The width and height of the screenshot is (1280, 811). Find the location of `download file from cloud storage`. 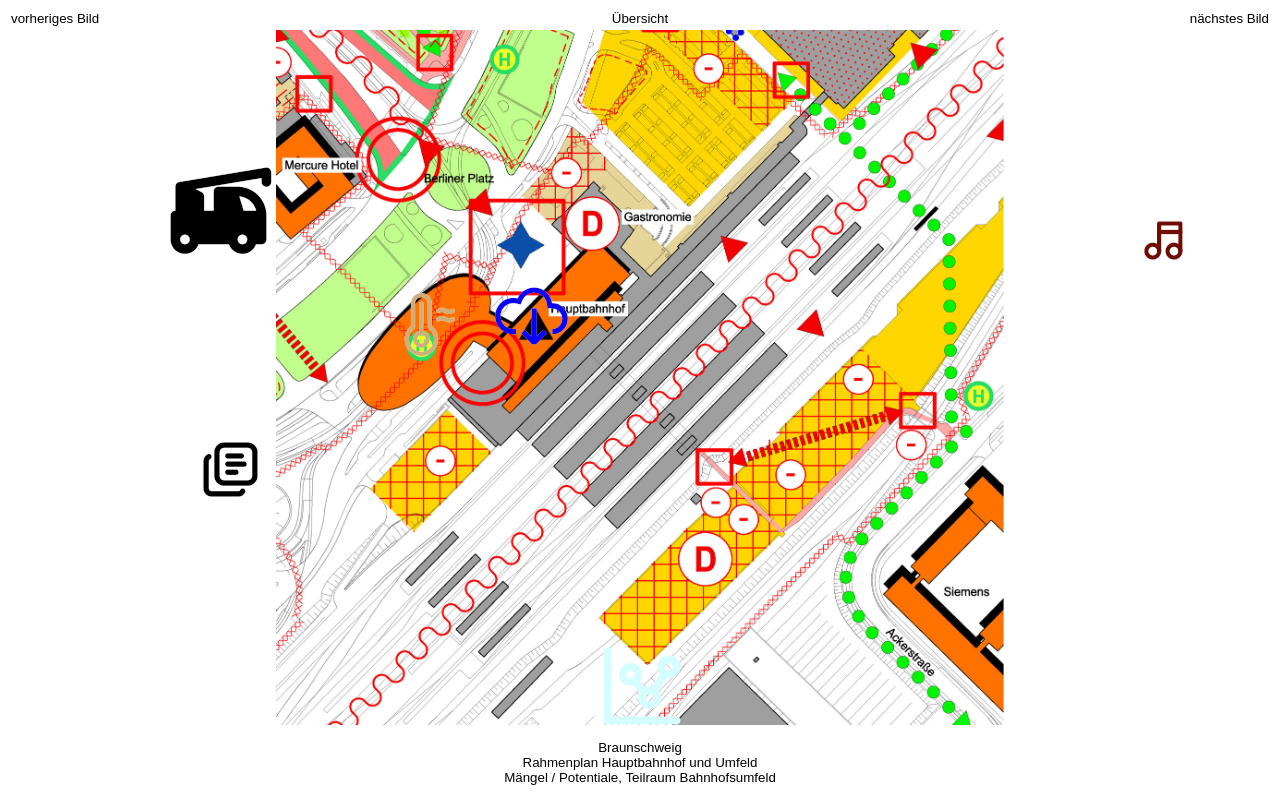

download file from cloud storage is located at coordinates (531, 313).